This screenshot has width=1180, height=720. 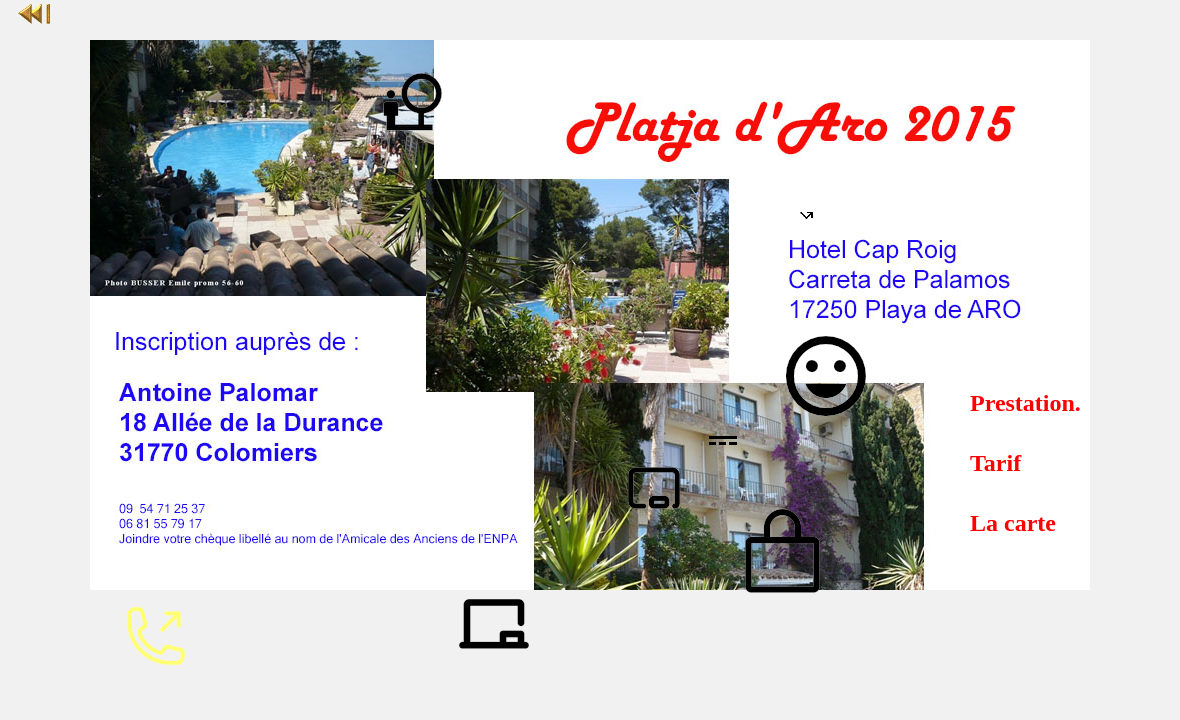 What do you see at coordinates (806, 215) in the screenshot?
I see `indicates an outgoing call that wasn't answered` at bounding box center [806, 215].